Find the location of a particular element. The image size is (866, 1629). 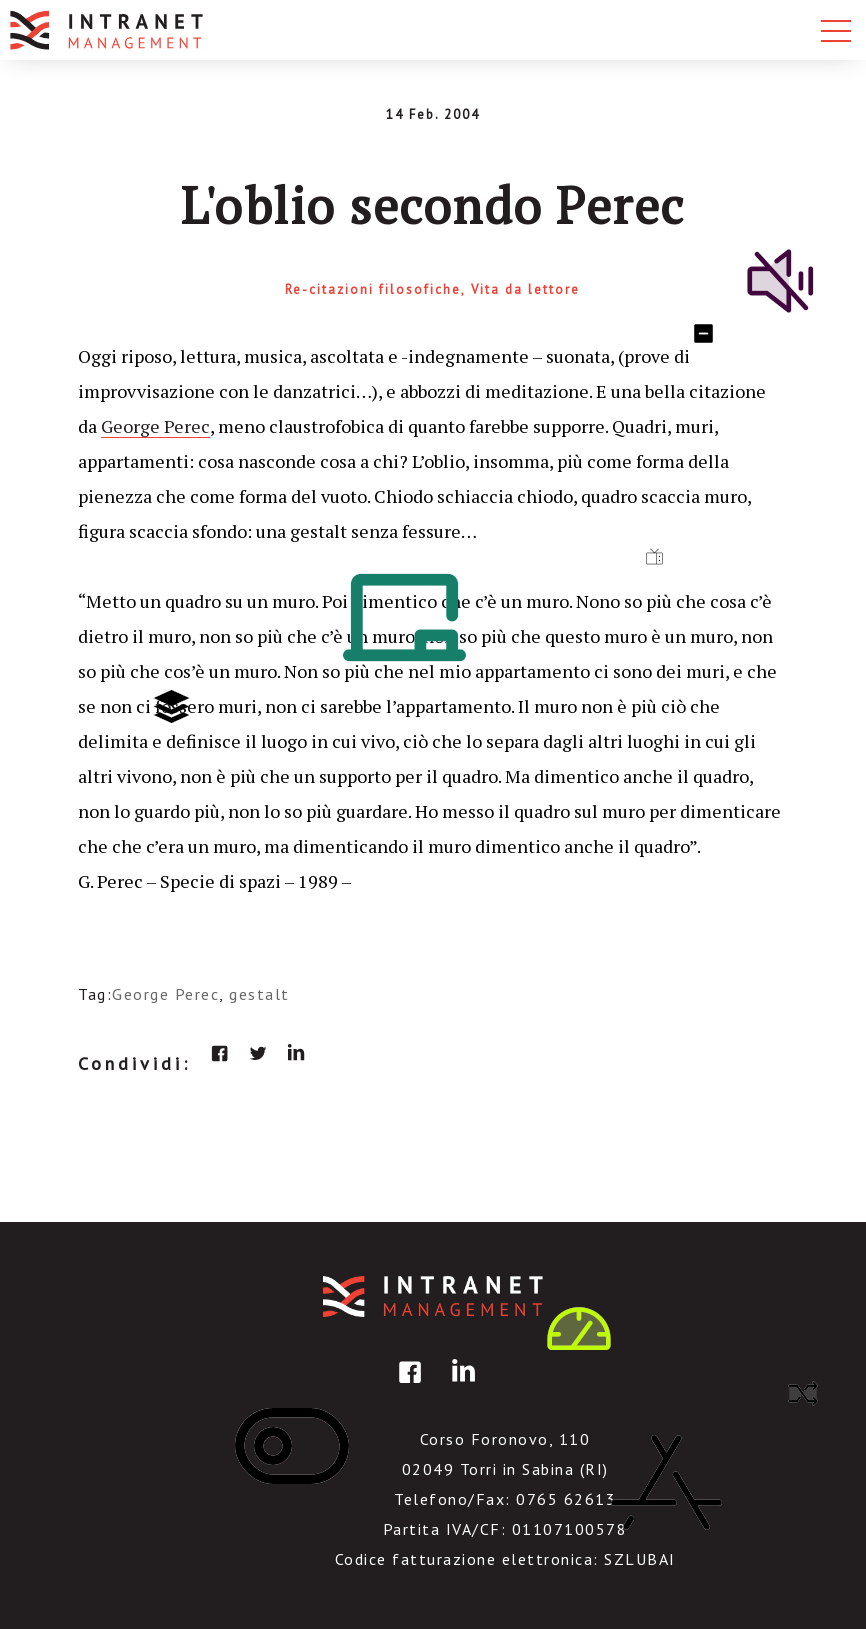

collapse or minimize a section is located at coordinates (703, 333).